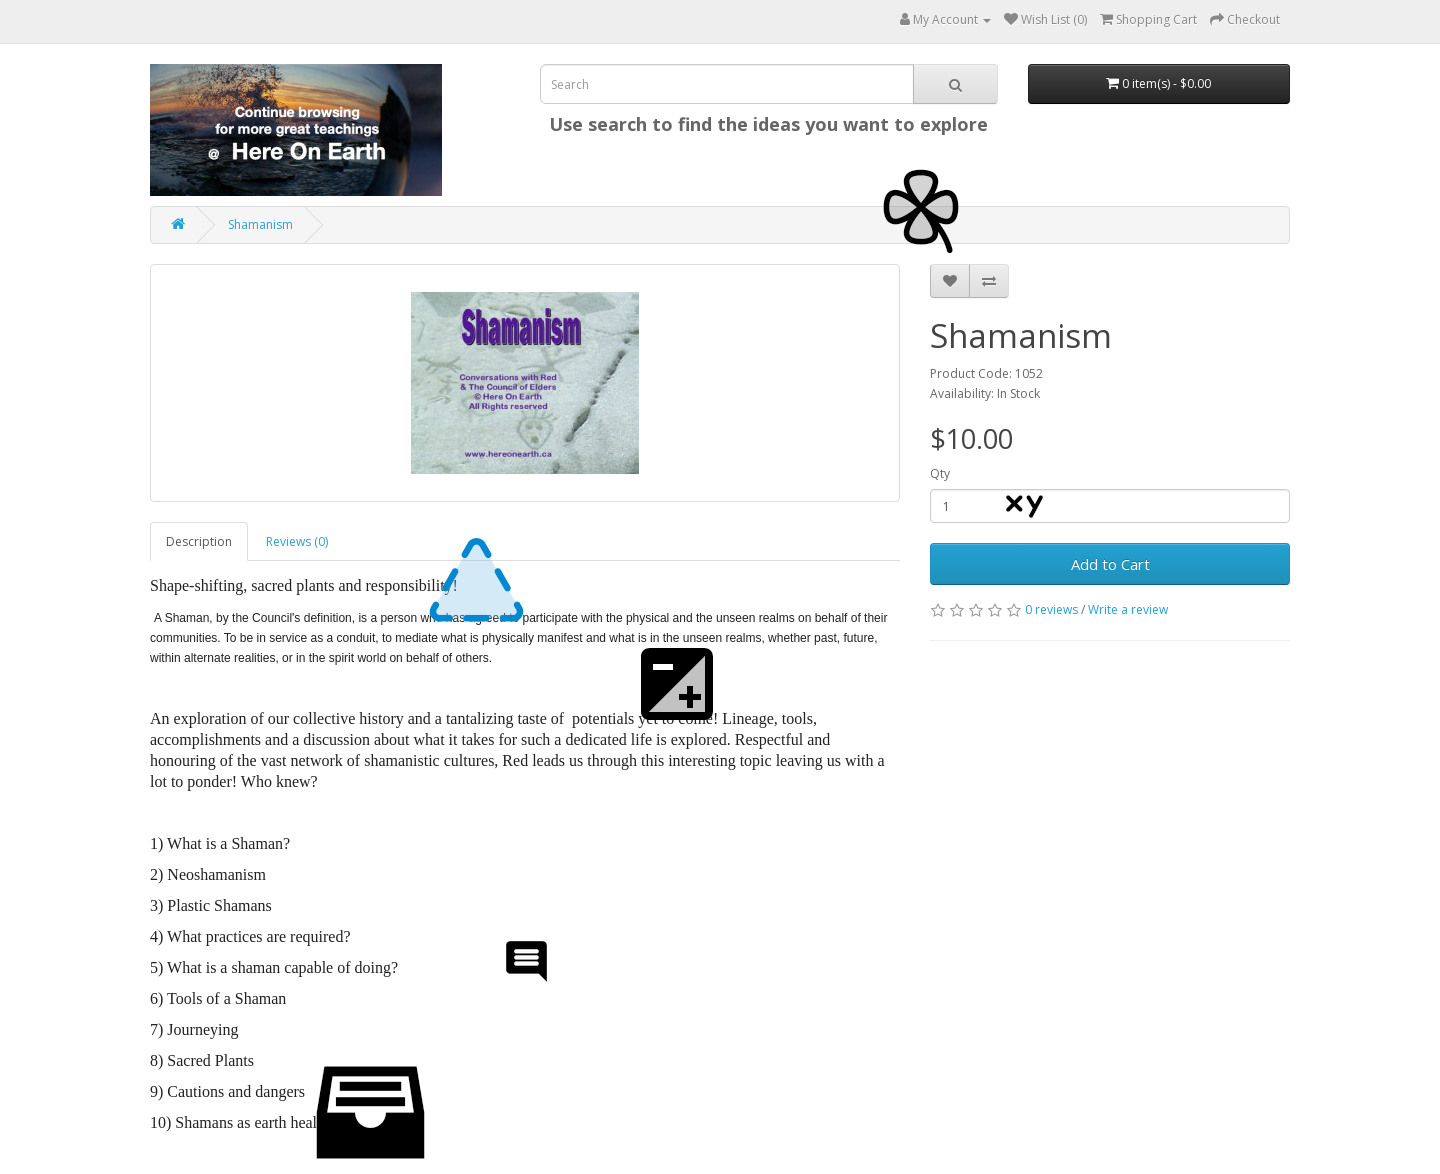  I want to click on indicates a lucky or bonus reward, so click(921, 210).